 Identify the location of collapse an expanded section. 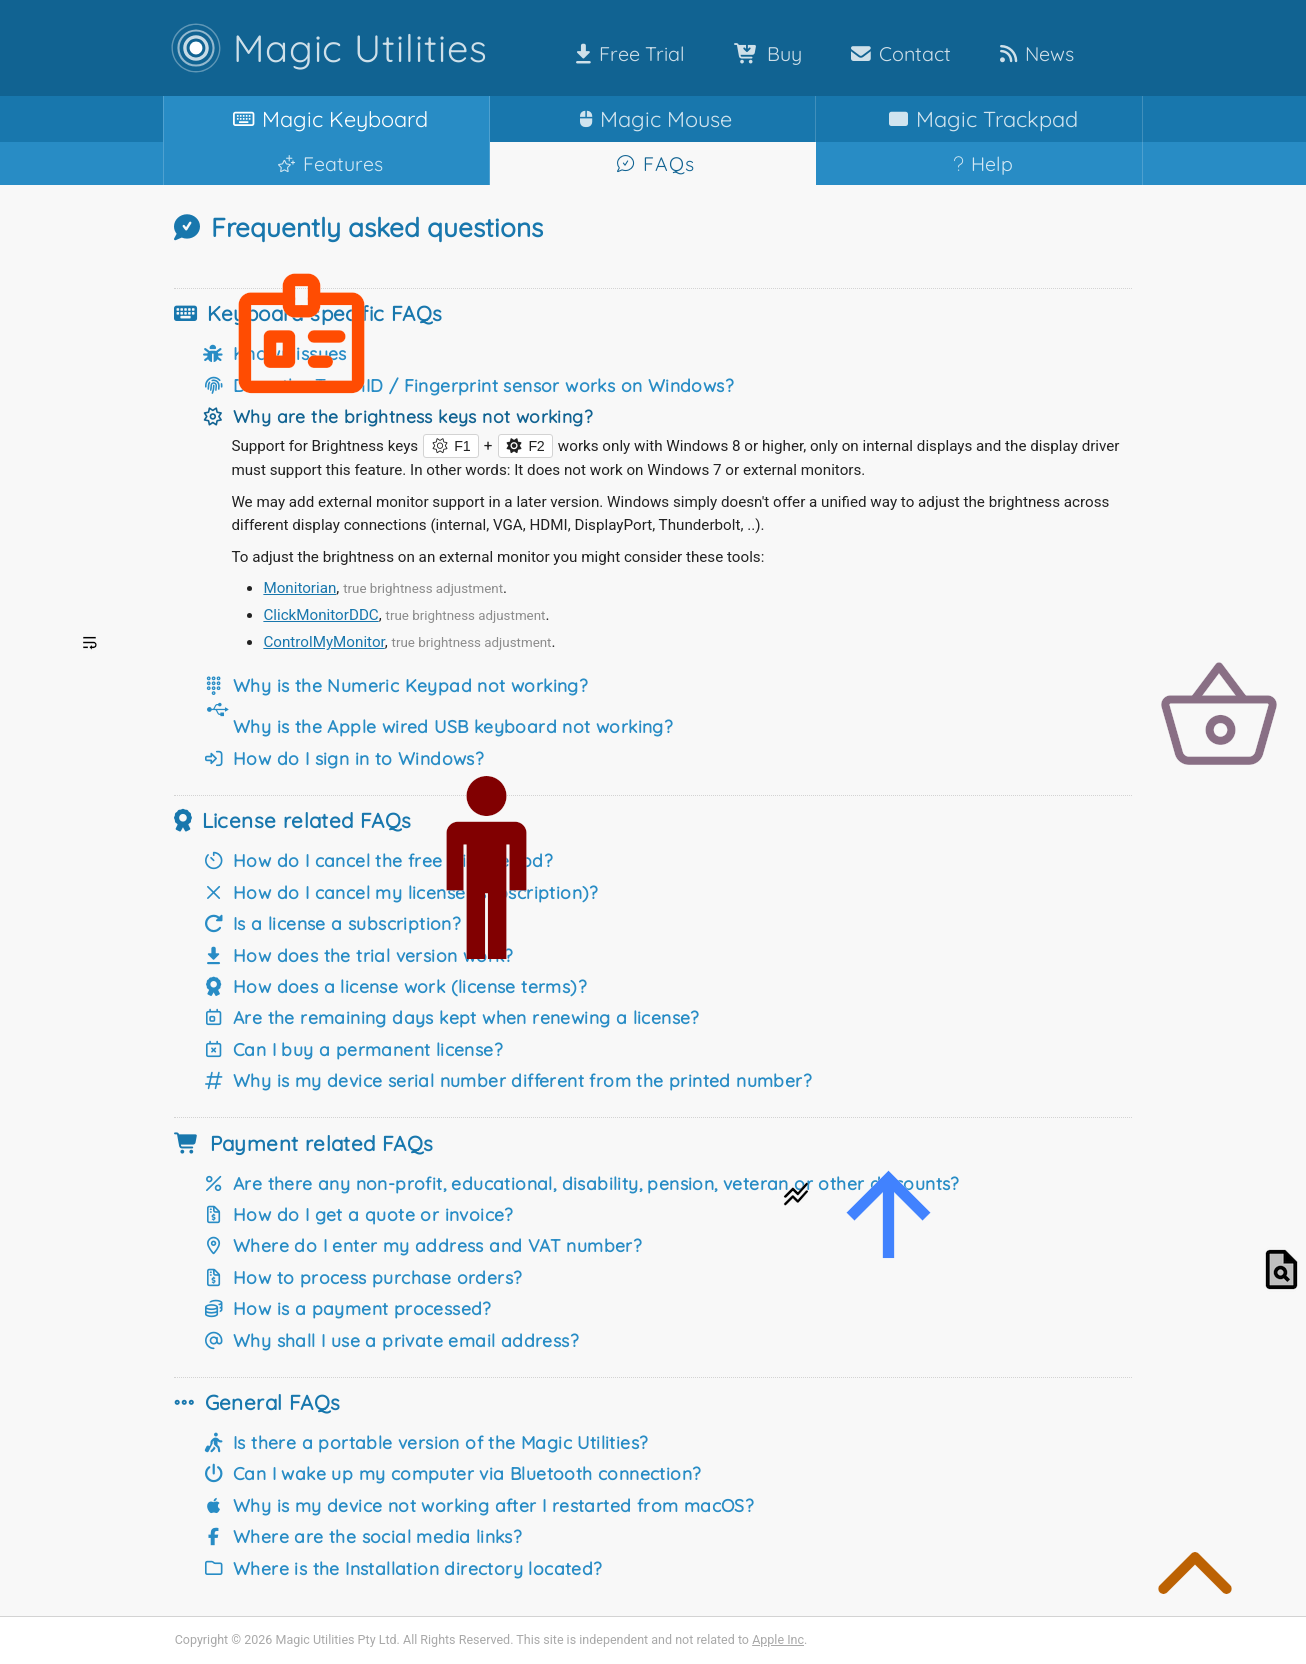
(1195, 1573).